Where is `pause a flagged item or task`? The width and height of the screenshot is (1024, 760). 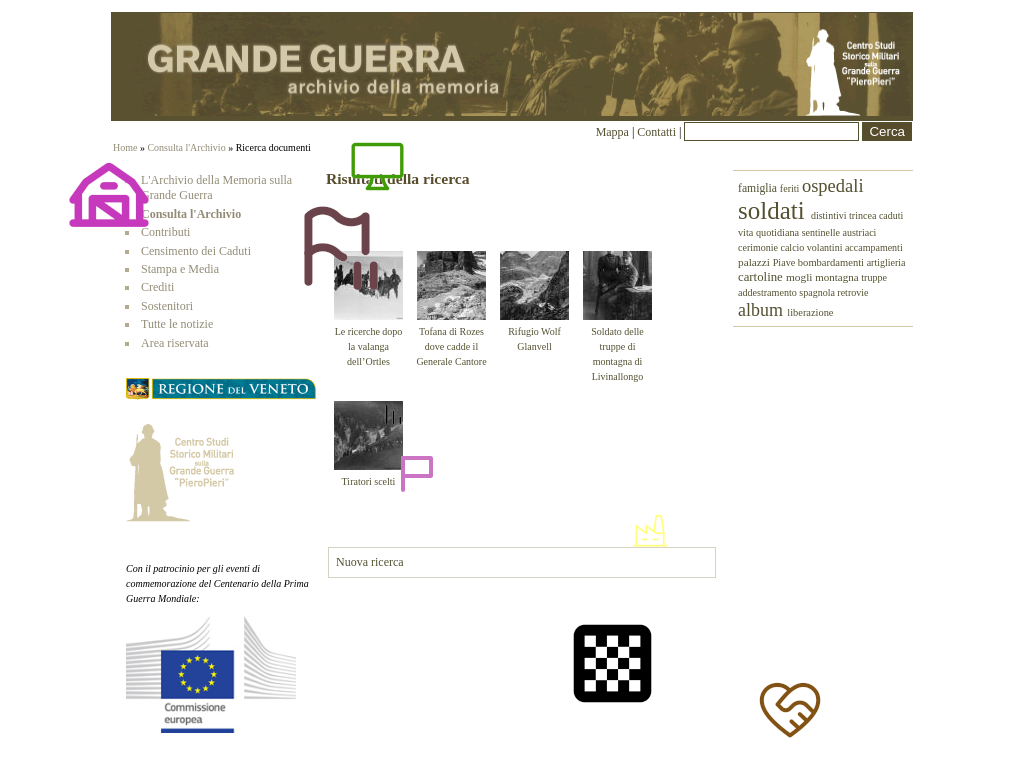 pause a flagged item or task is located at coordinates (337, 245).